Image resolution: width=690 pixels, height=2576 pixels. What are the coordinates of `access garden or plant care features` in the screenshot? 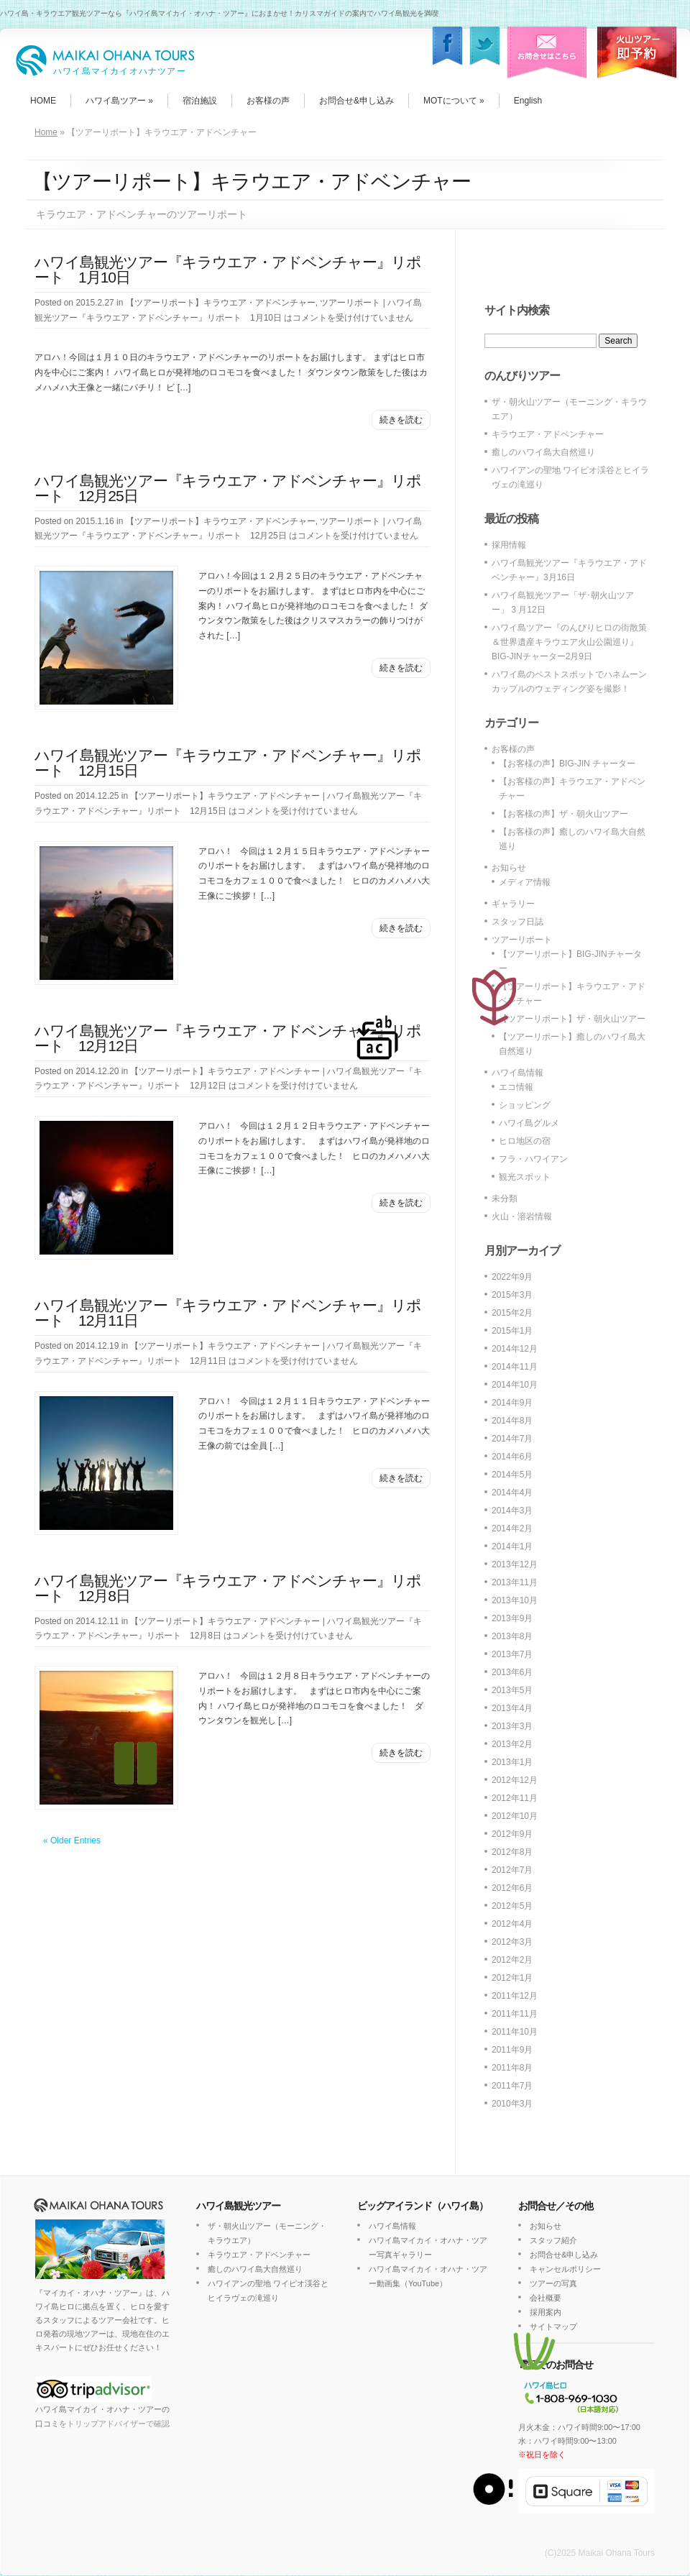 It's located at (494, 997).